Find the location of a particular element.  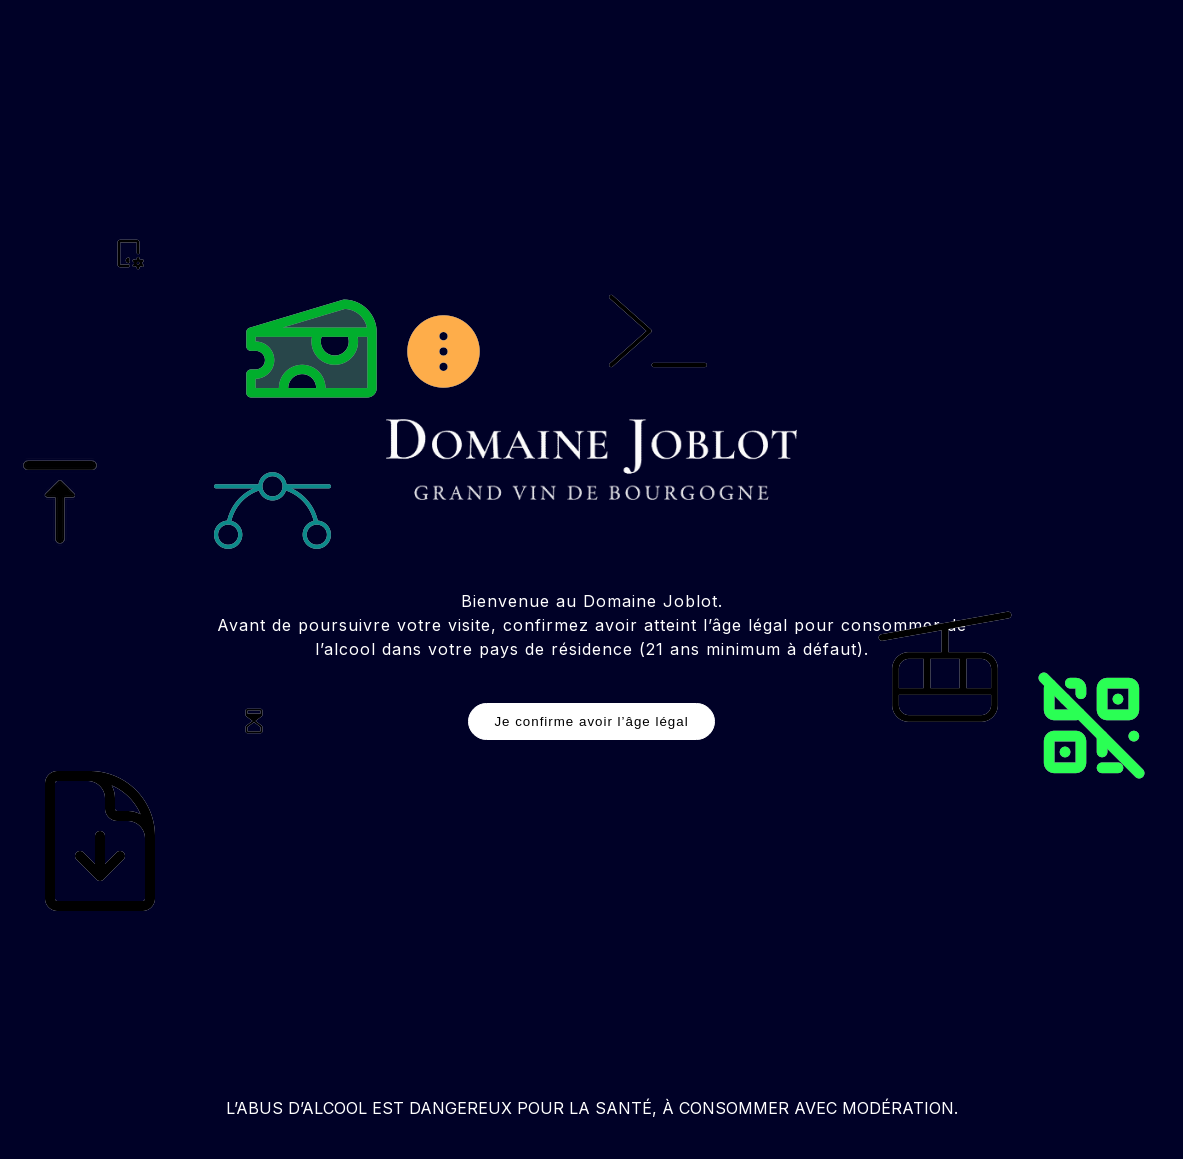

browse dairy or cheese products is located at coordinates (311, 355).